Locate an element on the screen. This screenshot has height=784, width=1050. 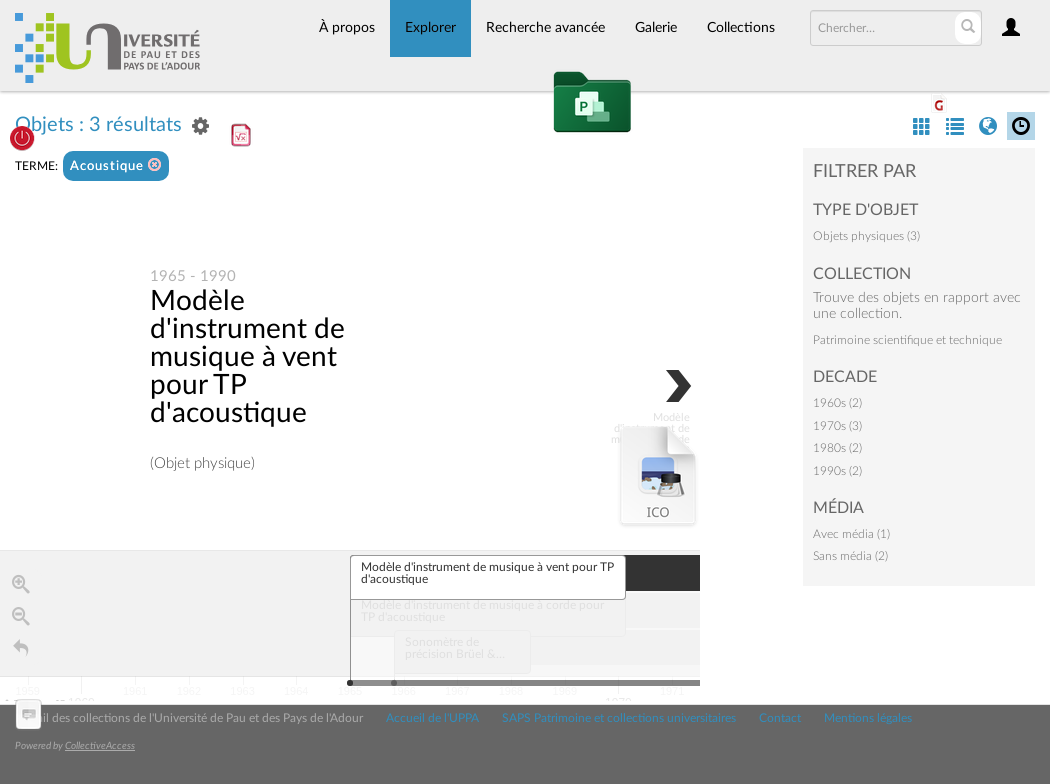
a G-code file for 3D printing or CNC machining is located at coordinates (939, 103).